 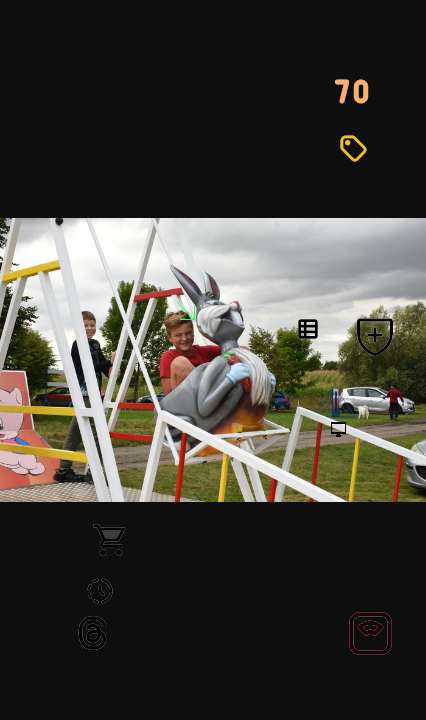 What do you see at coordinates (100, 591) in the screenshot?
I see `toggle viewing history on or off` at bounding box center [100, 591].